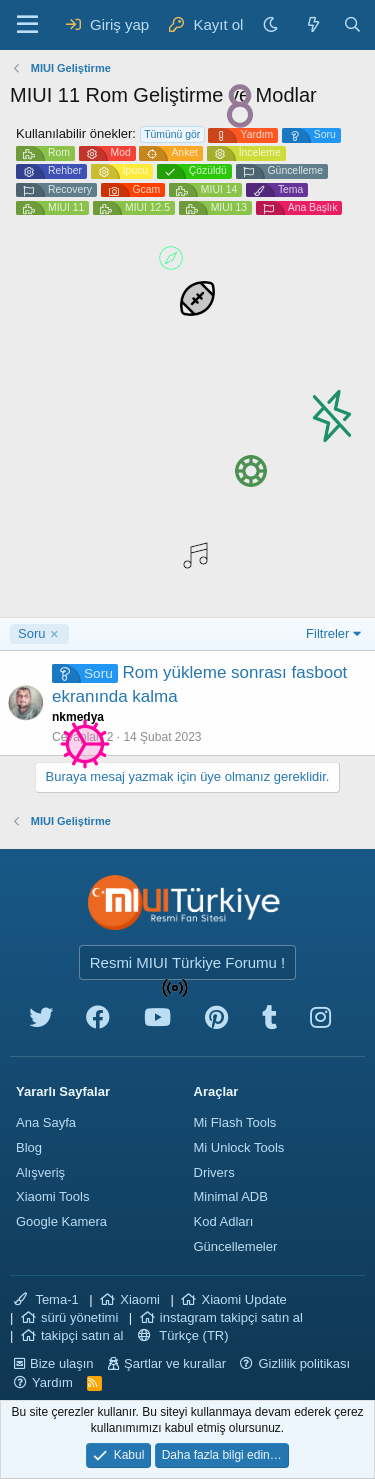  I want to click on indicates the number eight in a list or sequence, so click(240, 106).